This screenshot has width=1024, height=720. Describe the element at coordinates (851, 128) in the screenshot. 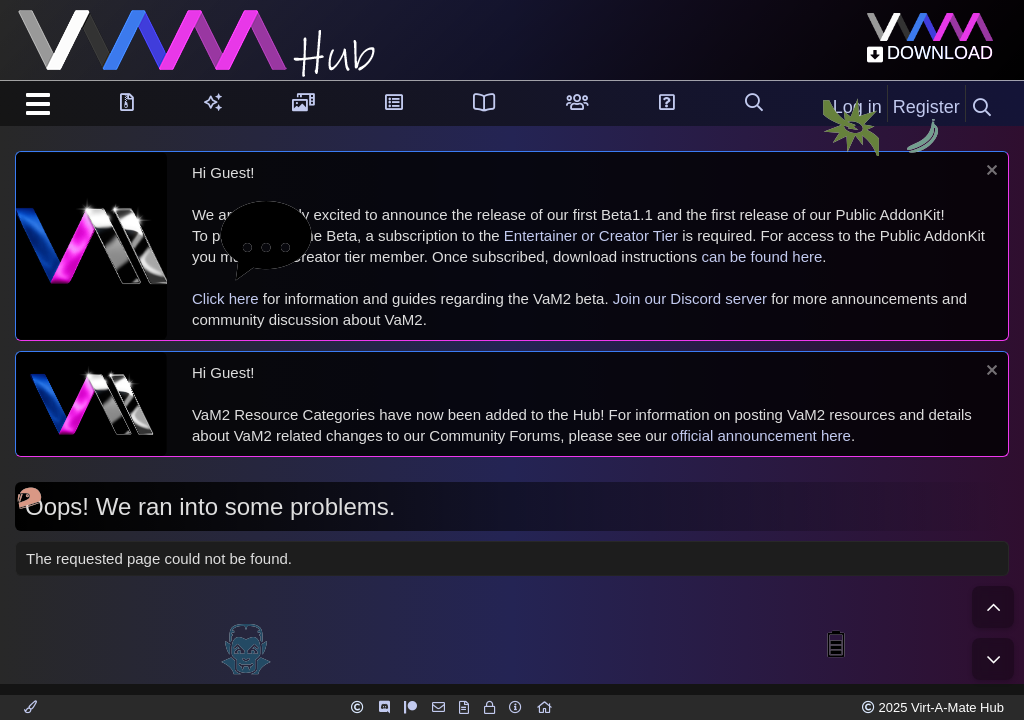

I see `indicates a high-priority or urgent meeting alert` at that location.